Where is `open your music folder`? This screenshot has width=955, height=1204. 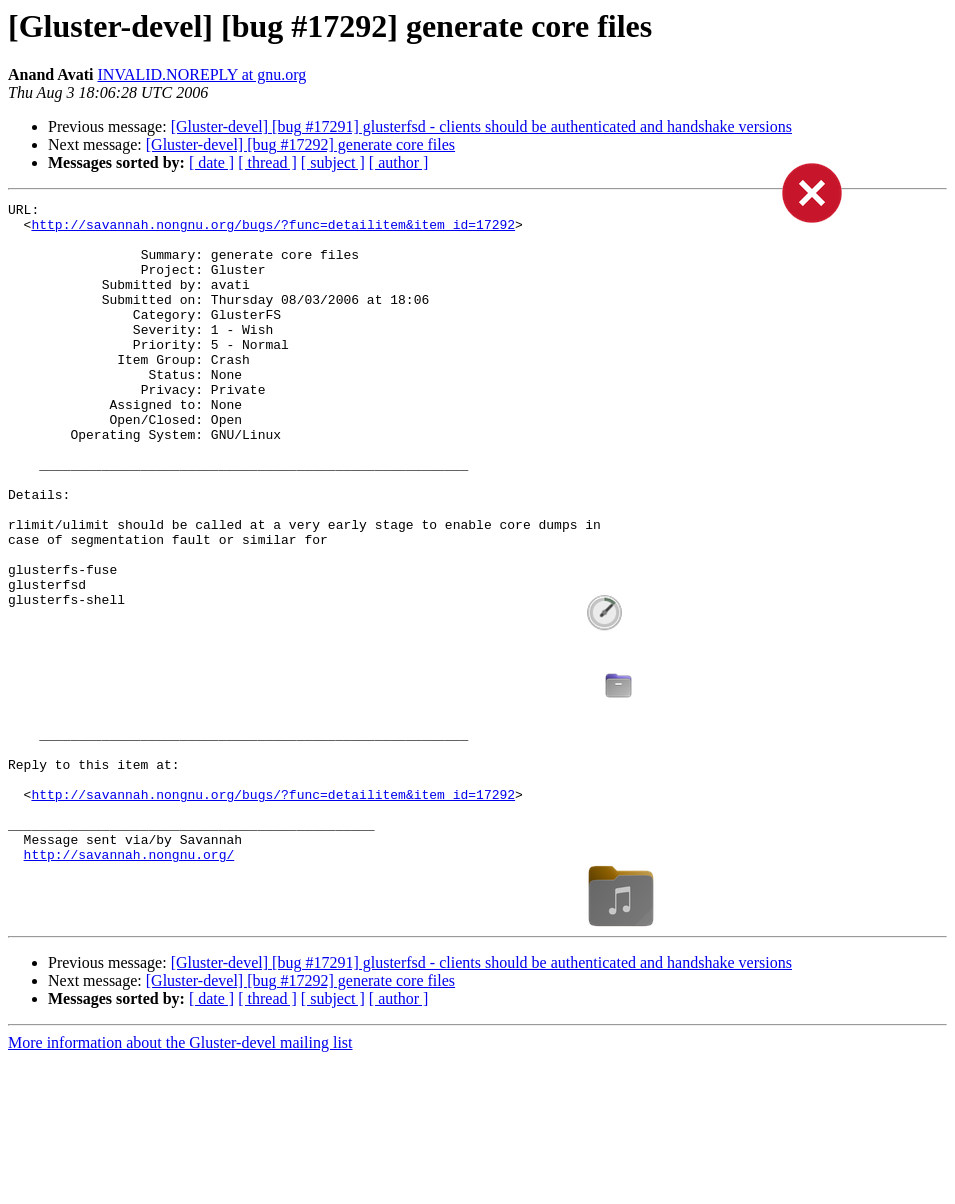 open your music folder is located at coordinates (621, 896).